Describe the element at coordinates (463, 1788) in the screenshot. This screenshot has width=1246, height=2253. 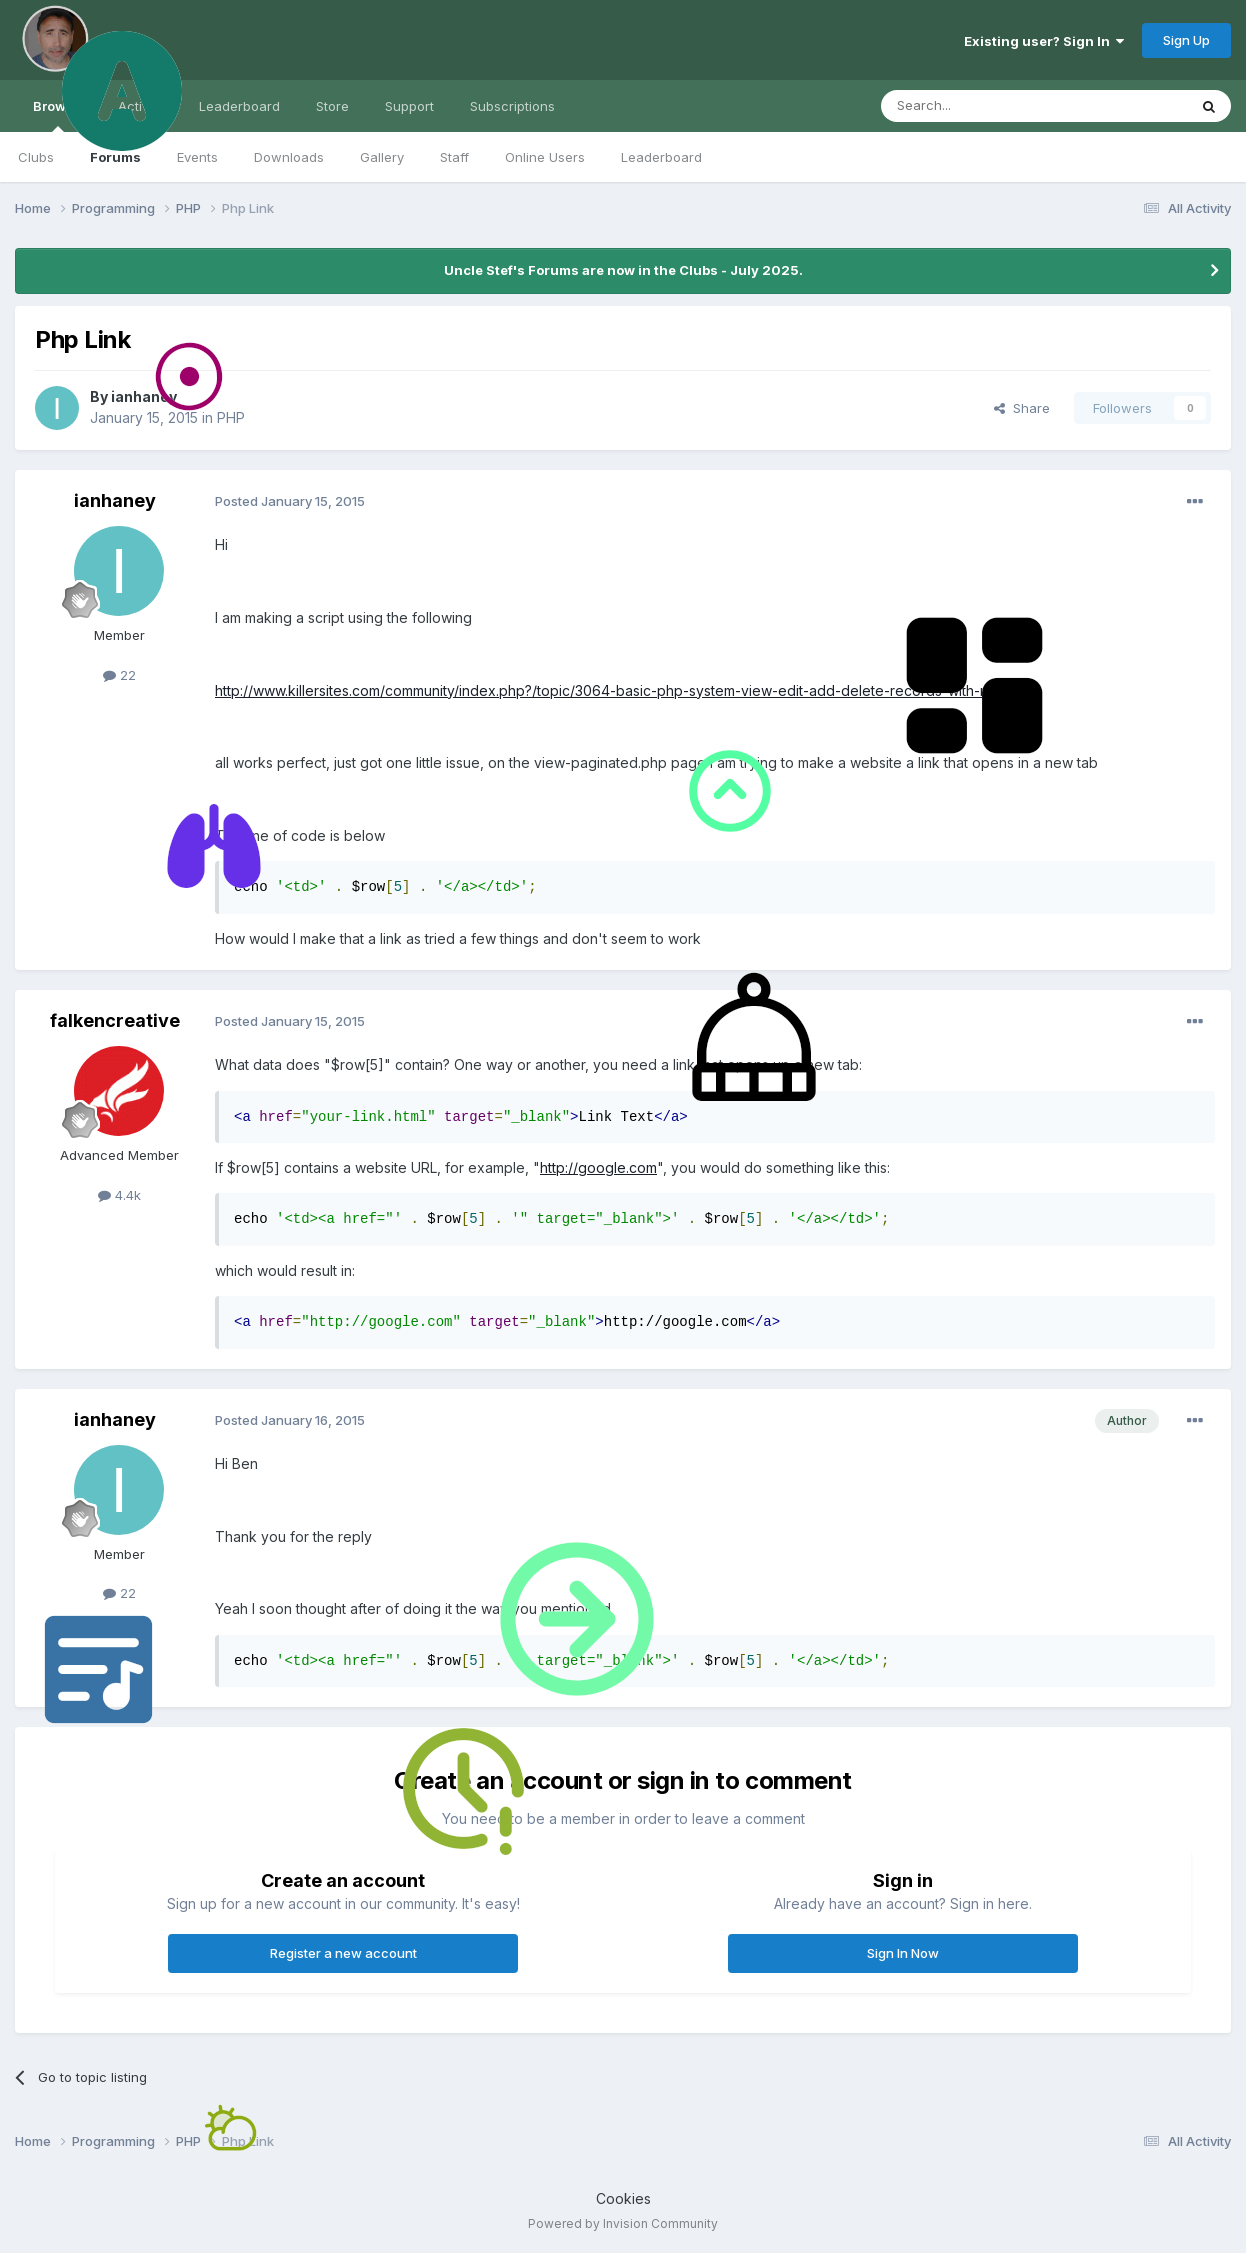
I see `time-sensitive alert or warning` at that location.